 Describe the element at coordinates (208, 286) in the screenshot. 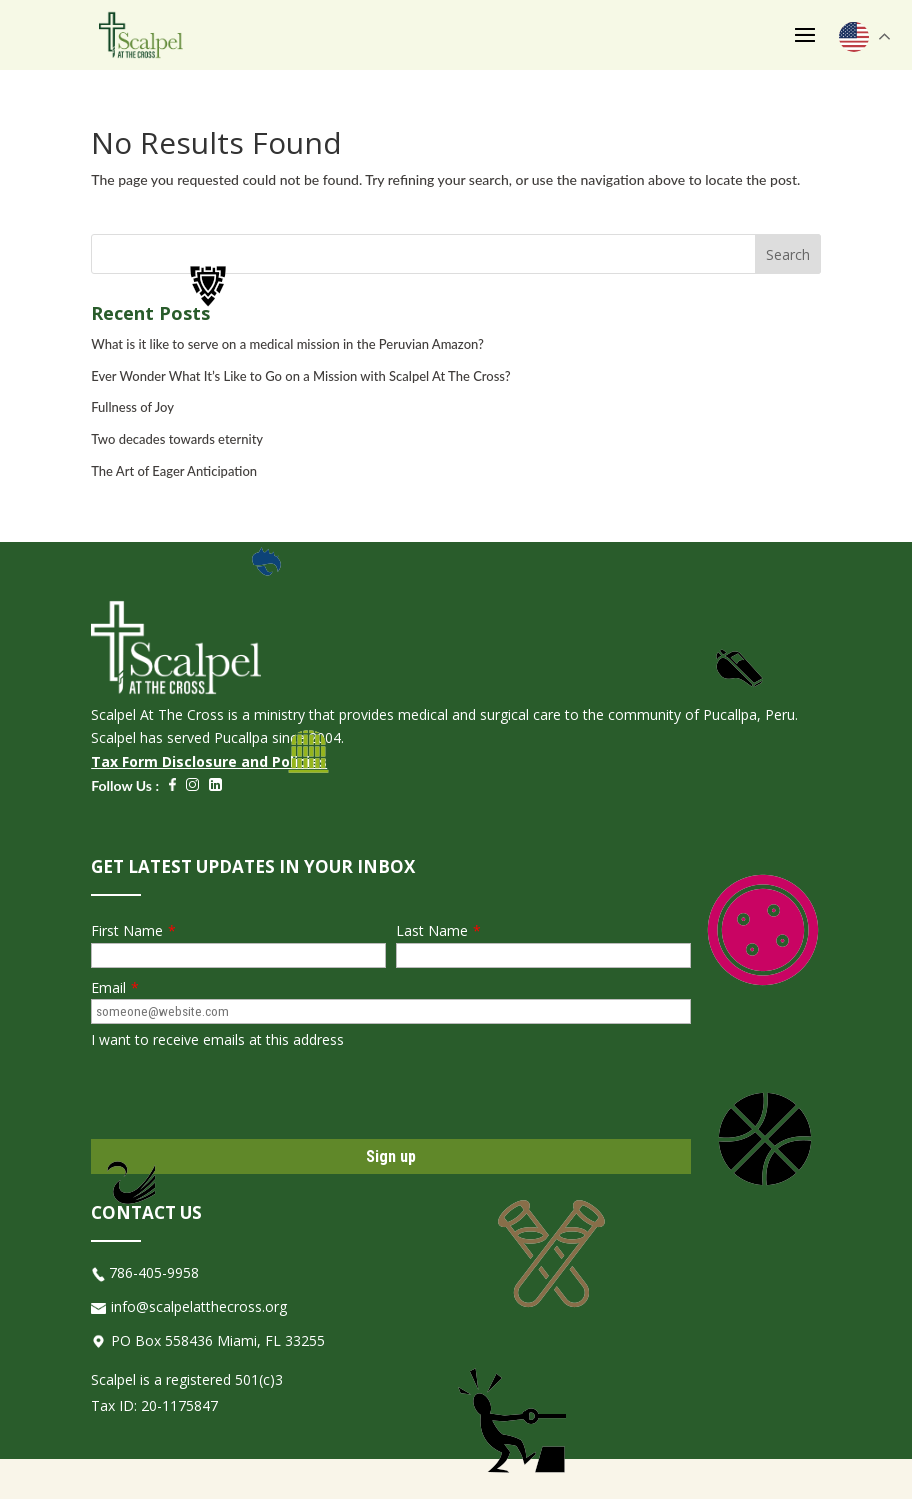

I see `indicates protected or secured content` at that location.